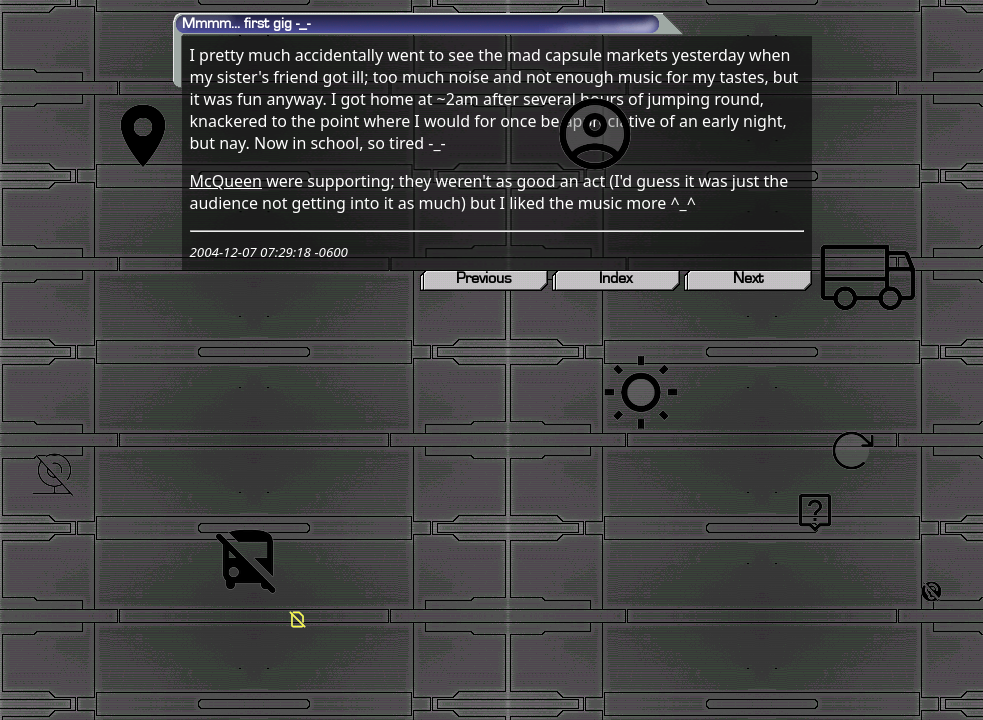 Image resolution: width=983 pixels, height=720 pixels. Describe the element at coordinates (931, 591) in the screenshot. I see `mute or disable hearing assistance features` at that location.